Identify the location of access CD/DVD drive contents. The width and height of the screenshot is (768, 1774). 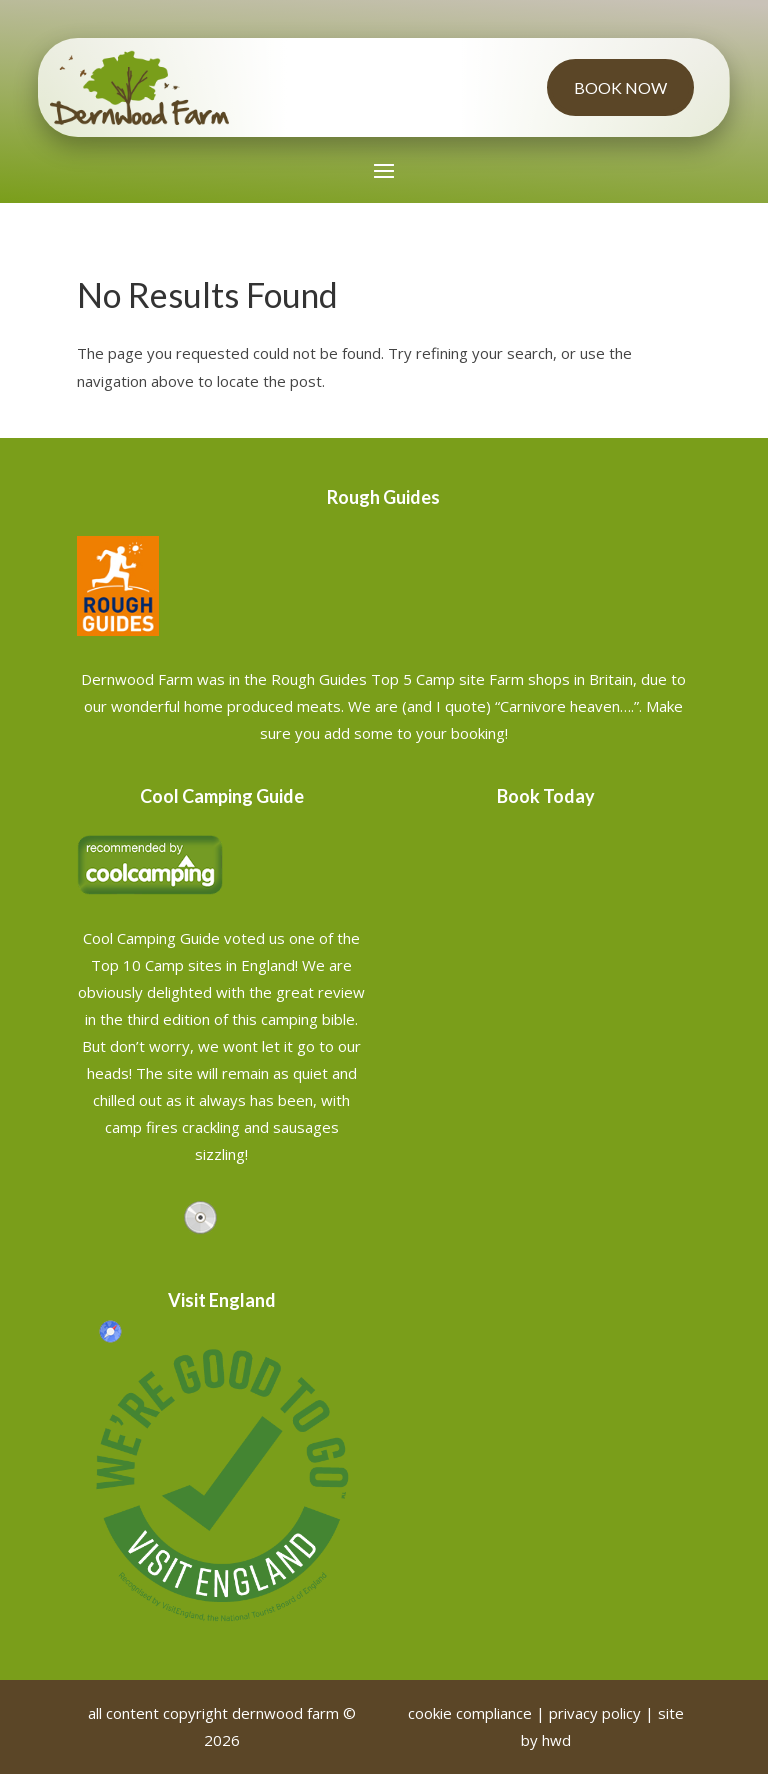
(200, 1217).